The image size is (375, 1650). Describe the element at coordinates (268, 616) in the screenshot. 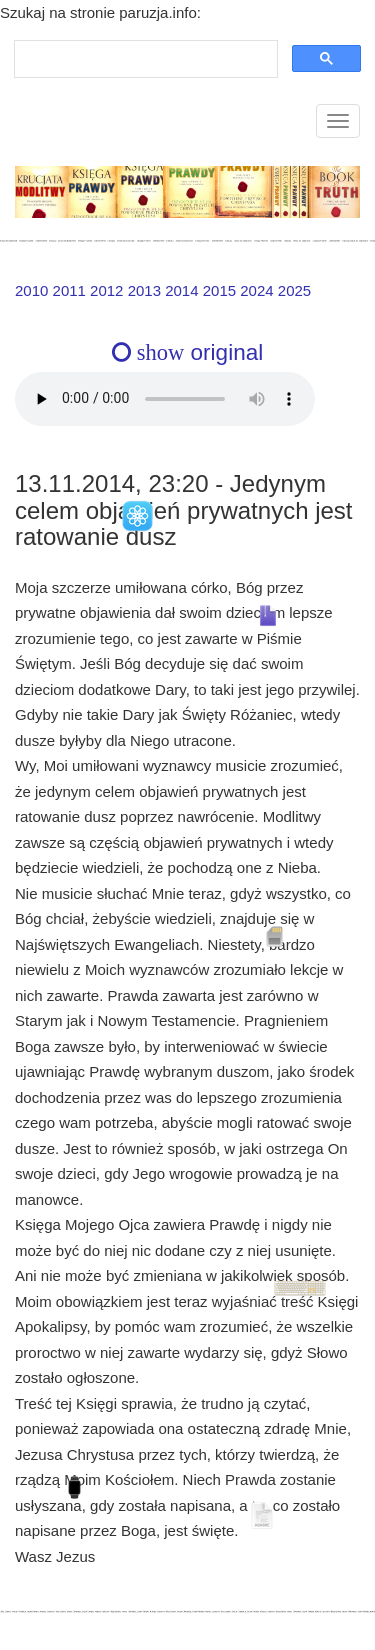

I see `a compressed bzdvi document file` at that location.